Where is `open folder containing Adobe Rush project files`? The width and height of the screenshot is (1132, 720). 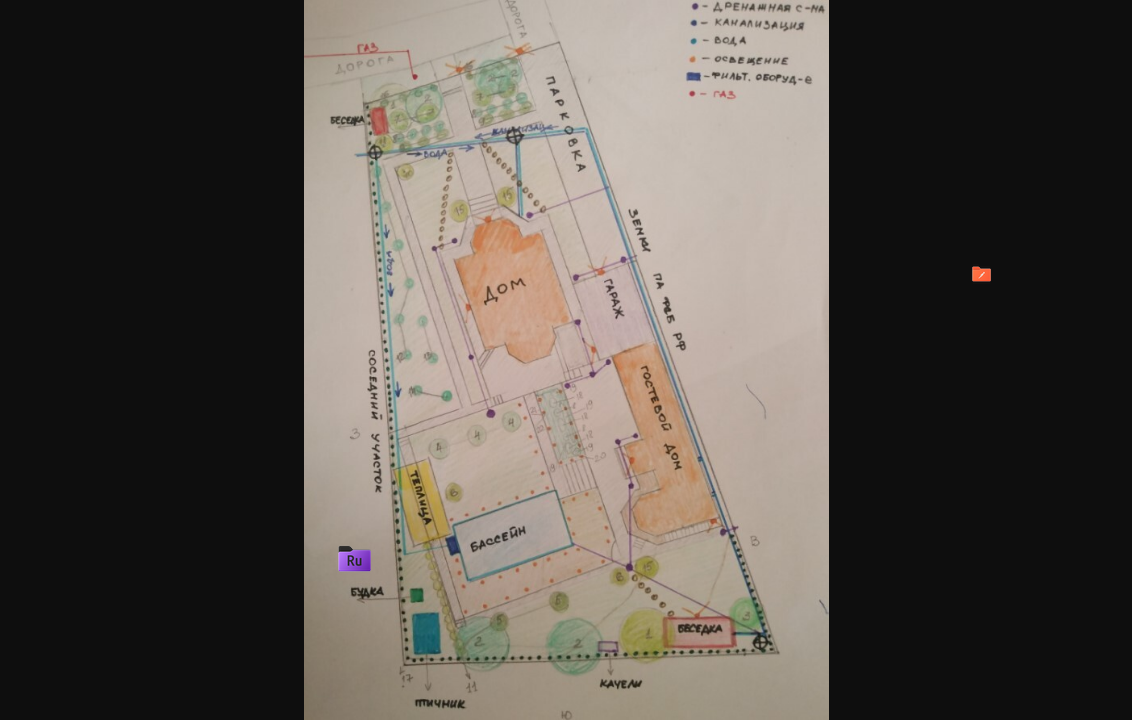 open folder containing Adobe Rush project files is located at coordinates (354, 559).